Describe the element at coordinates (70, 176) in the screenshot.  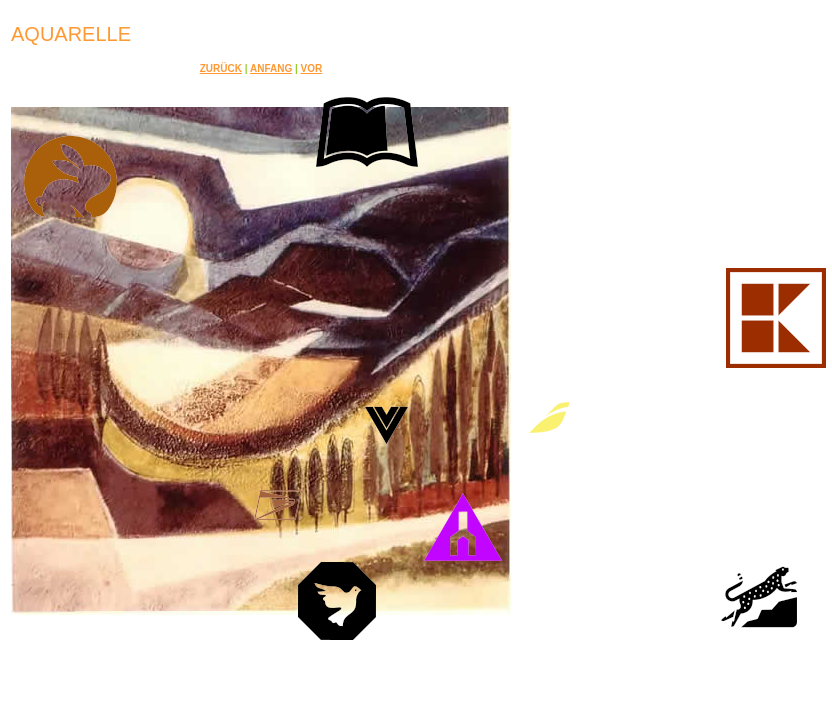
I see `coderabbit logo - ai-powered code review platform` at that location.